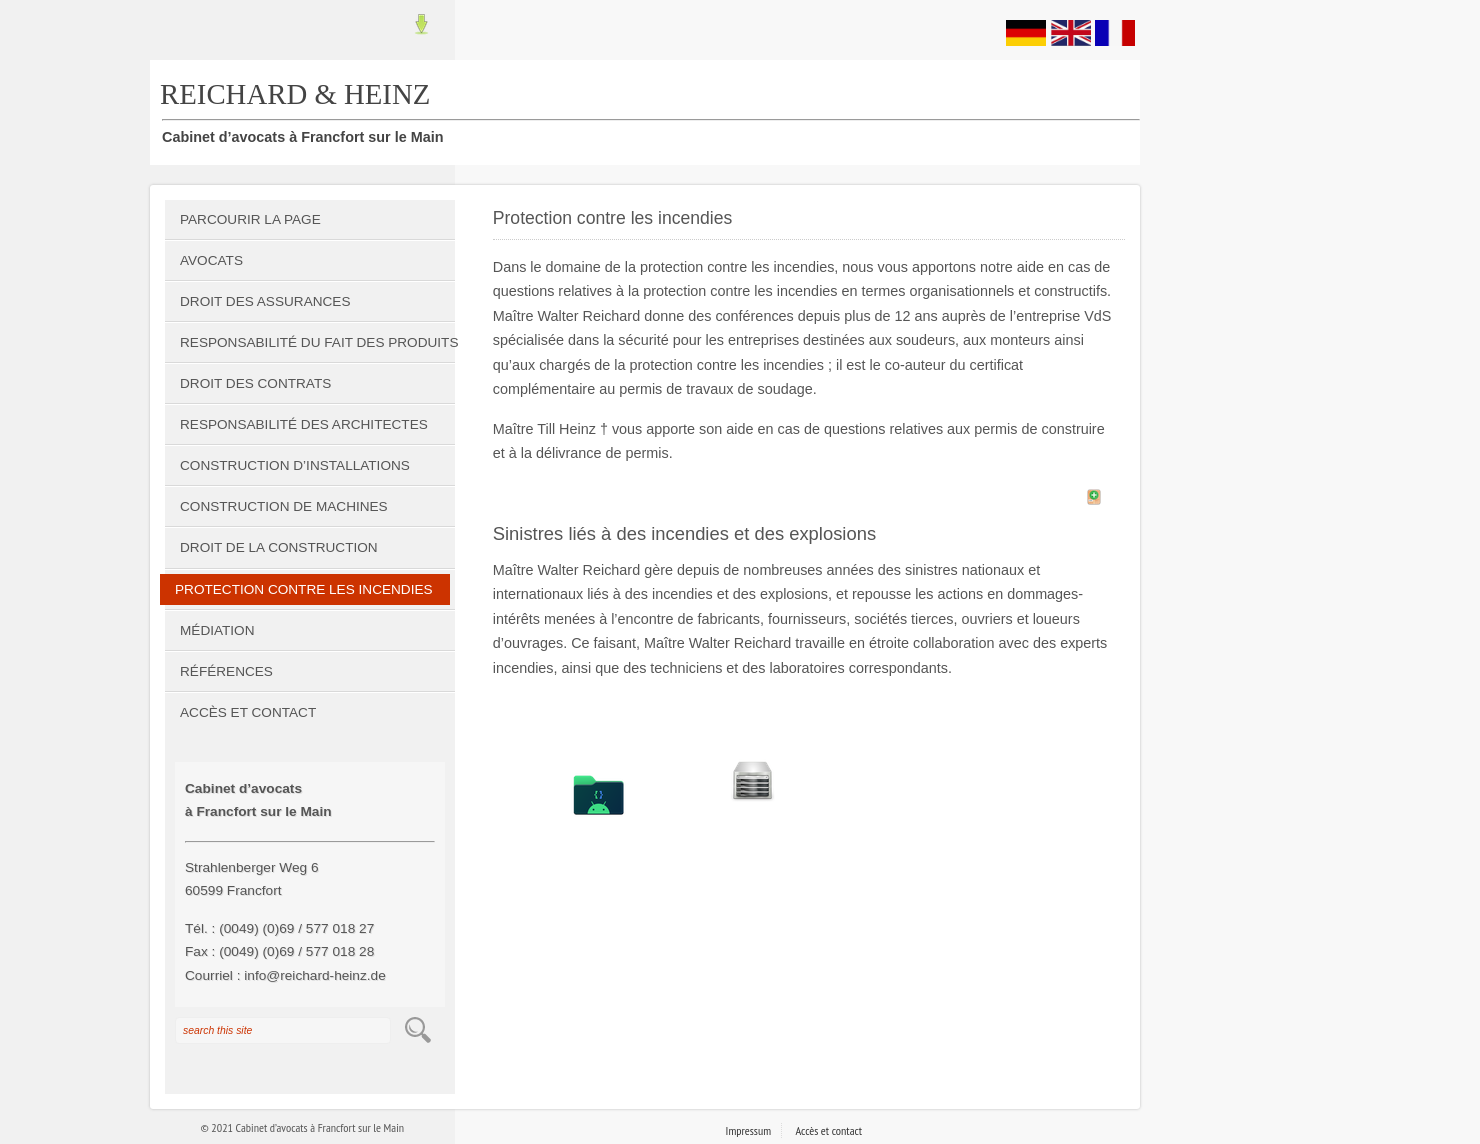  What do you see at coordinates (1094, 497) in the screenshot?
I see `add or install a new software package` at bounding box center [1094, 497].